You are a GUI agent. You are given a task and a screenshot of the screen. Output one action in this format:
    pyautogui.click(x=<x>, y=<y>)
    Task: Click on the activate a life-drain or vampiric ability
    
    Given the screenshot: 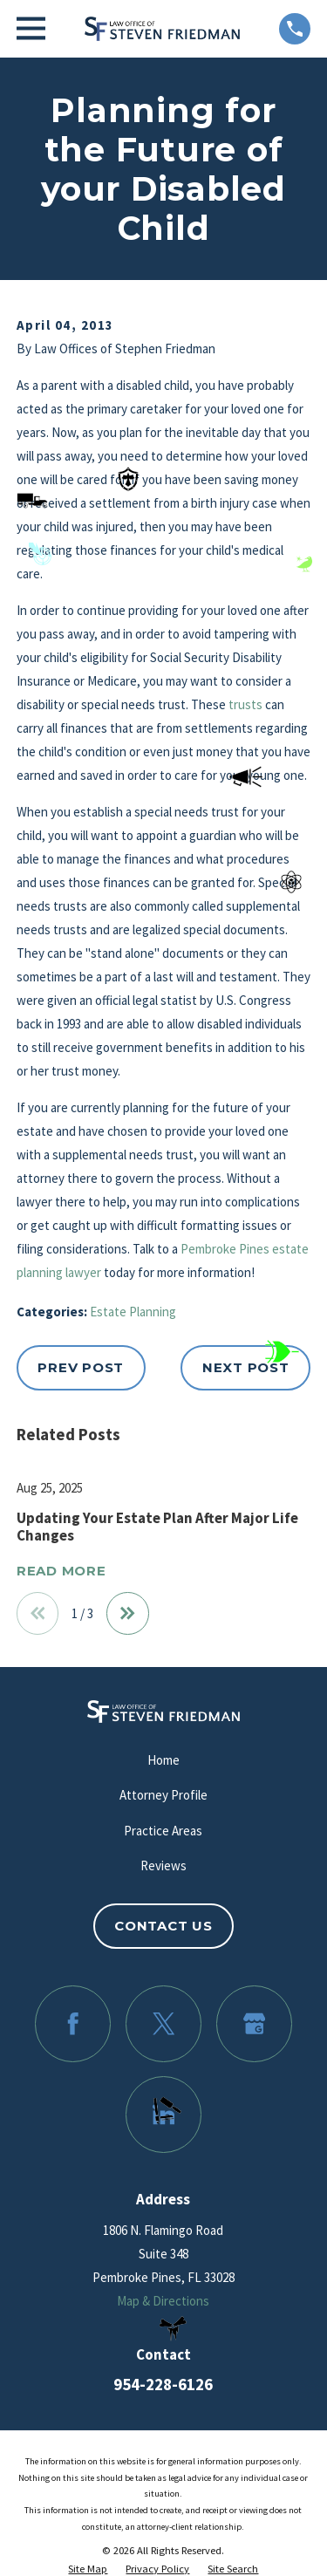 What is the action you would take?
    pyautogui.click(x=173, y=2328)
    